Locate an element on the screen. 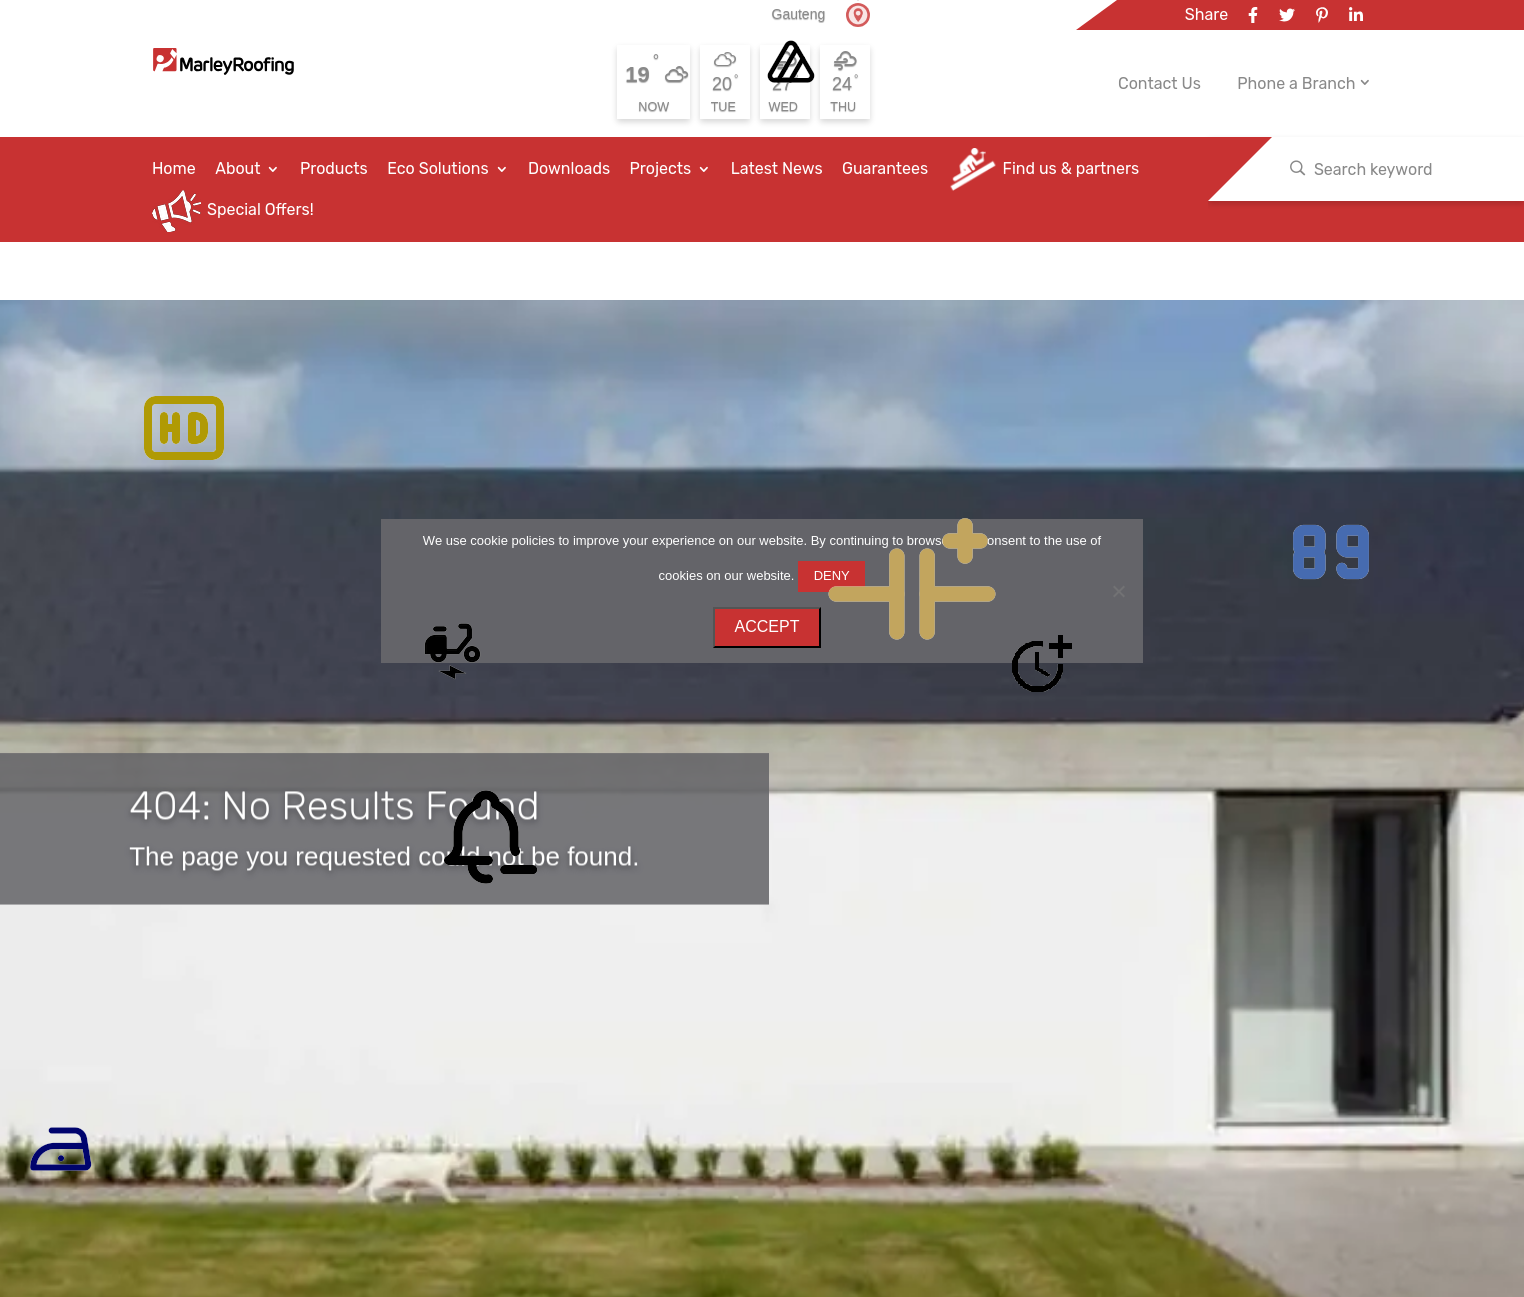 Image resolution: width=1524 pixels, height=1297 pixels. remove or dismiss a notification is located at coordinates (486, 837).